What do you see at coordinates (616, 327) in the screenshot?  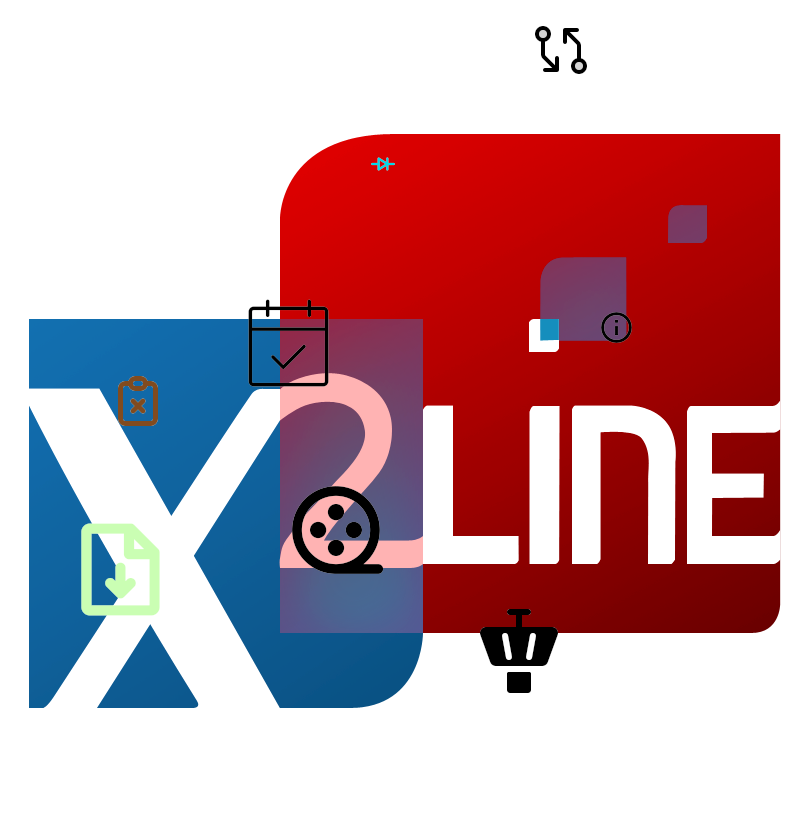 I see `view more information or details` at bounding box center [616, 327].